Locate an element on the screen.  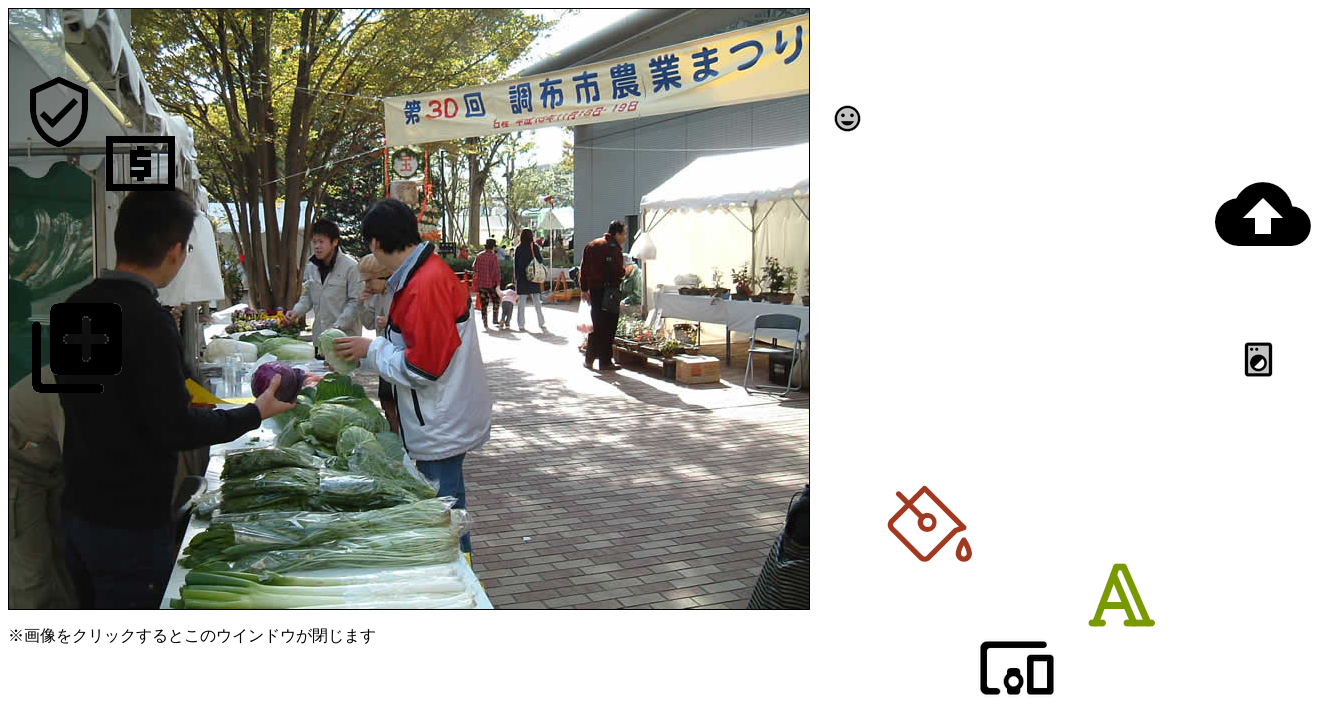
find nearby ATMs or cash machines is located at coordinates (140, 163).